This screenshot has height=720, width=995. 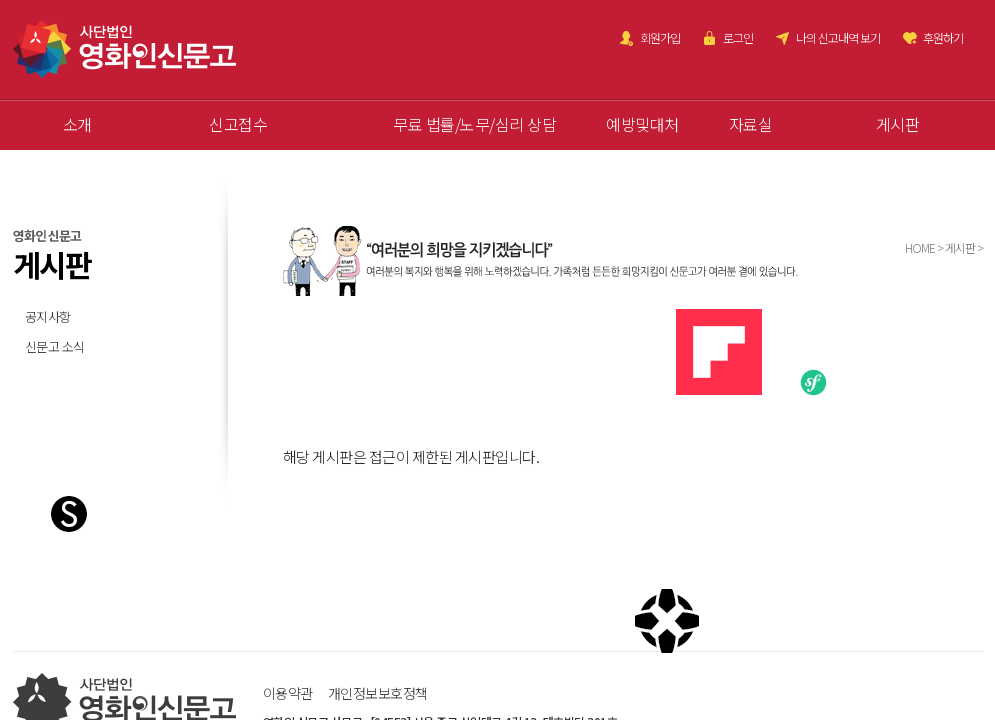 I want to click on symfony framework logo, so click(x=813, y=382).